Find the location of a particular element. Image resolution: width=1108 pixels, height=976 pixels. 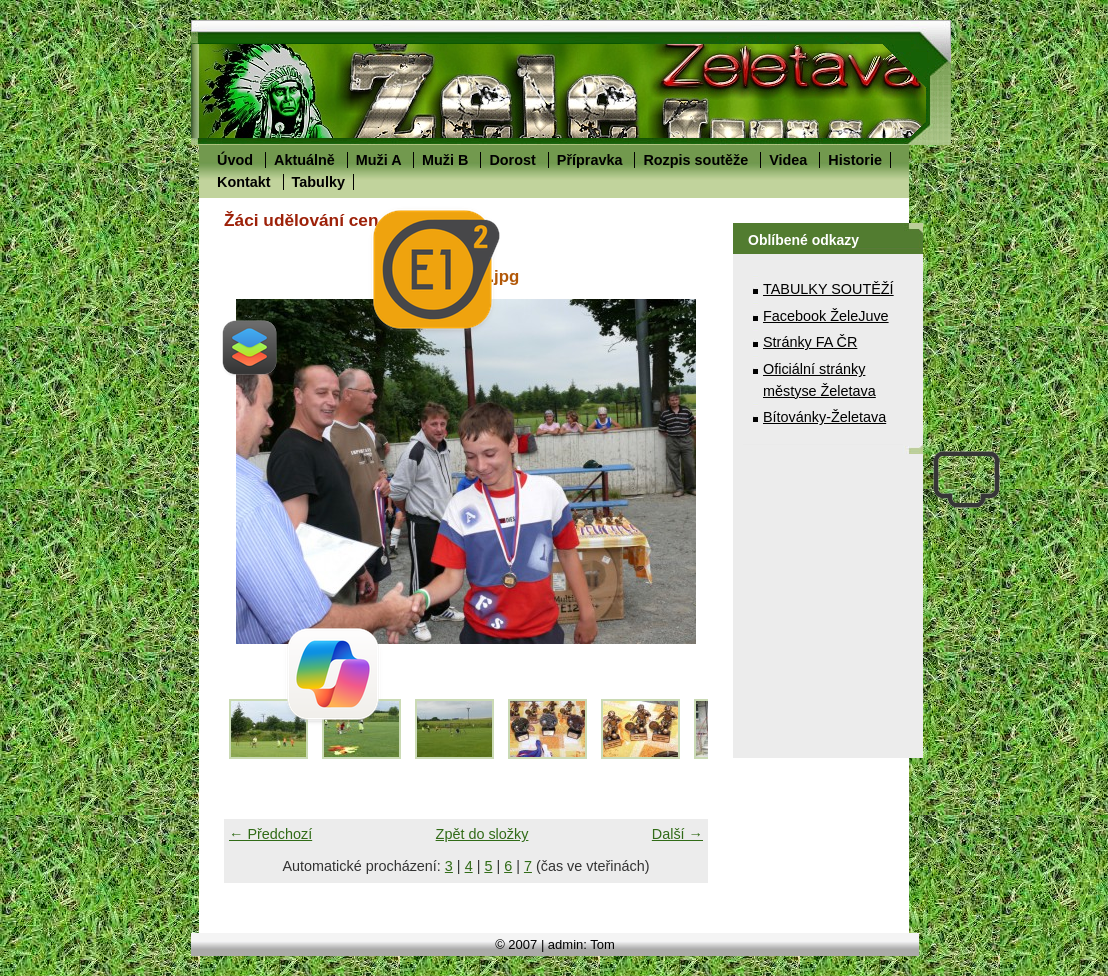

launch Half-Life 2: Episode One is located at coordinates (432, 269).